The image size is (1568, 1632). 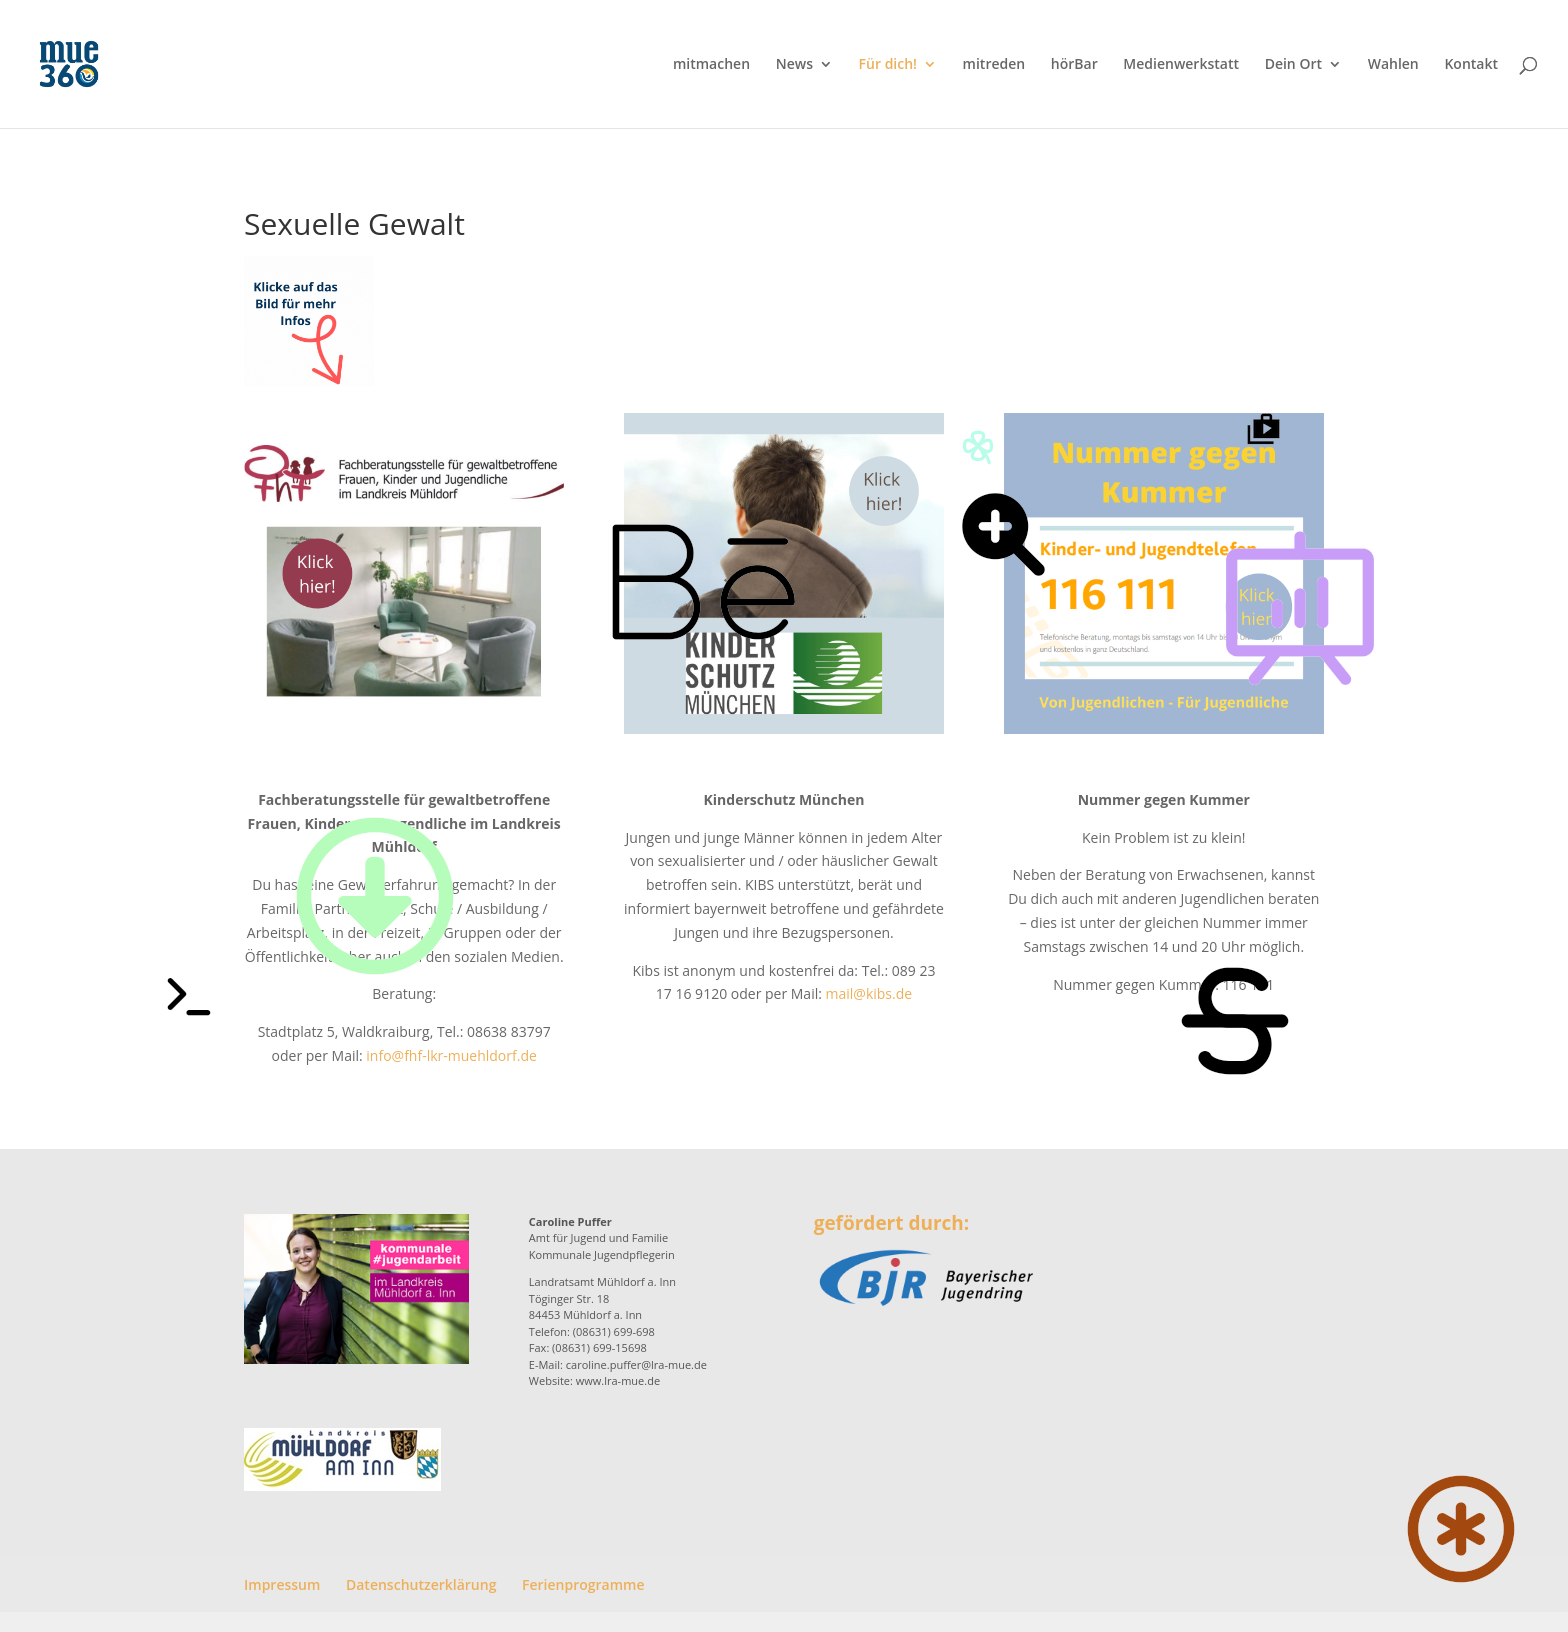 What do you see at coordinates (1300, 611) in the screenshot?
I see `view presentation with charts` at bounding box center [1300, 611].